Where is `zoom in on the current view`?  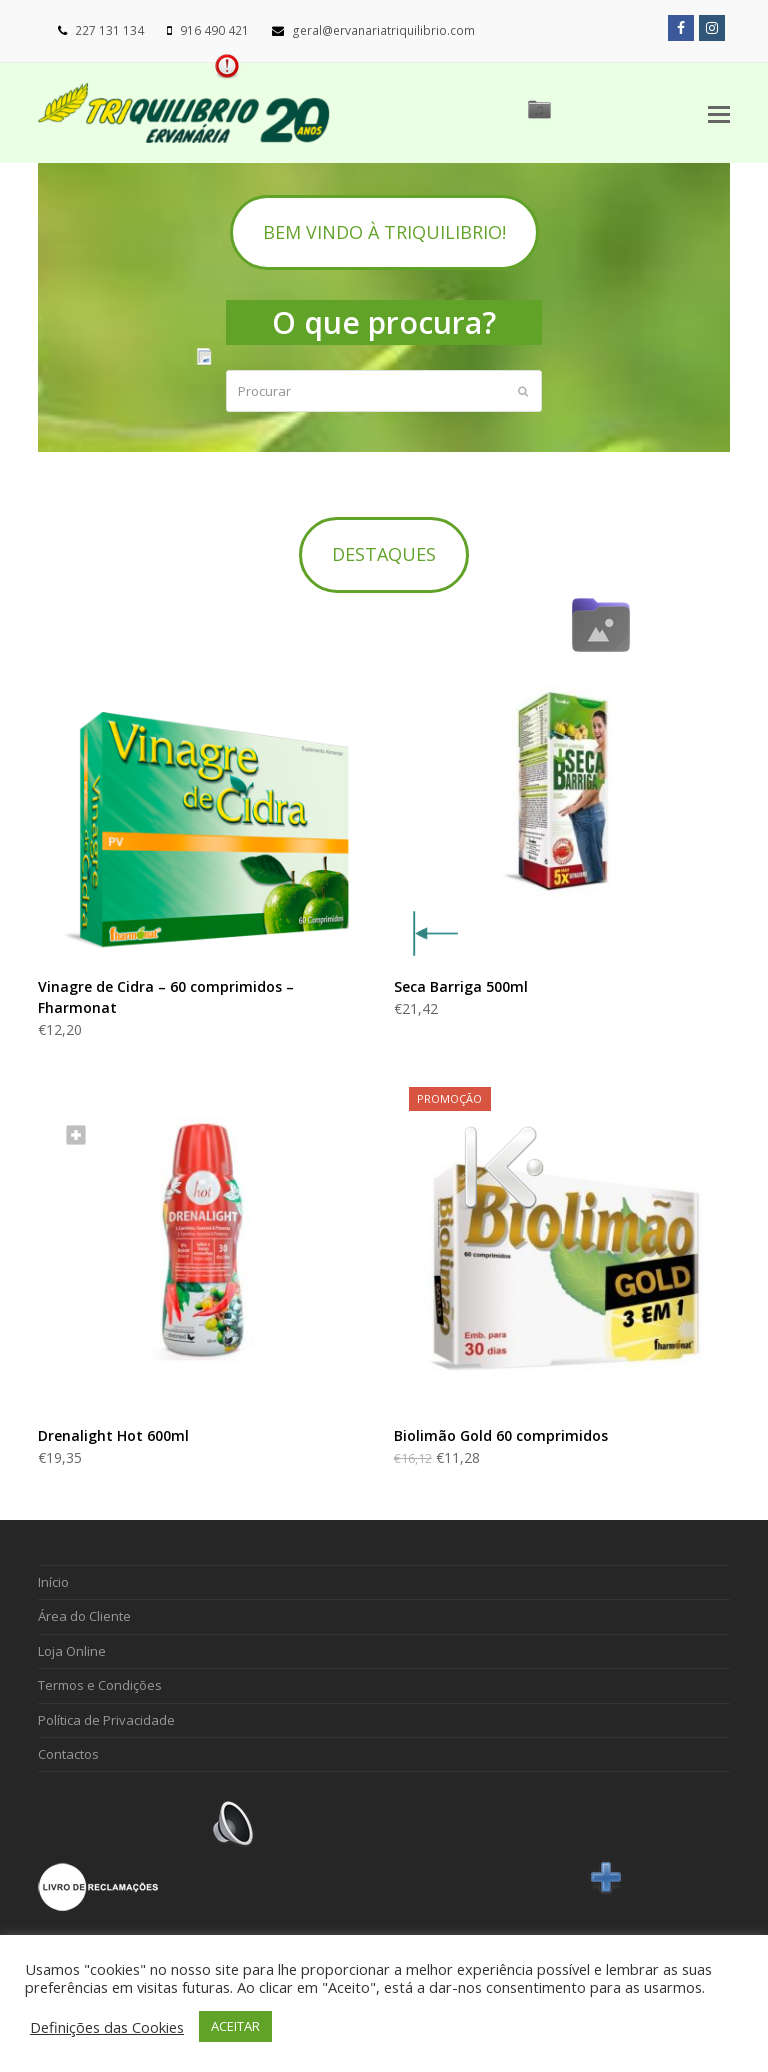 zoom in on the current view is located at coordinates (76, 1135).